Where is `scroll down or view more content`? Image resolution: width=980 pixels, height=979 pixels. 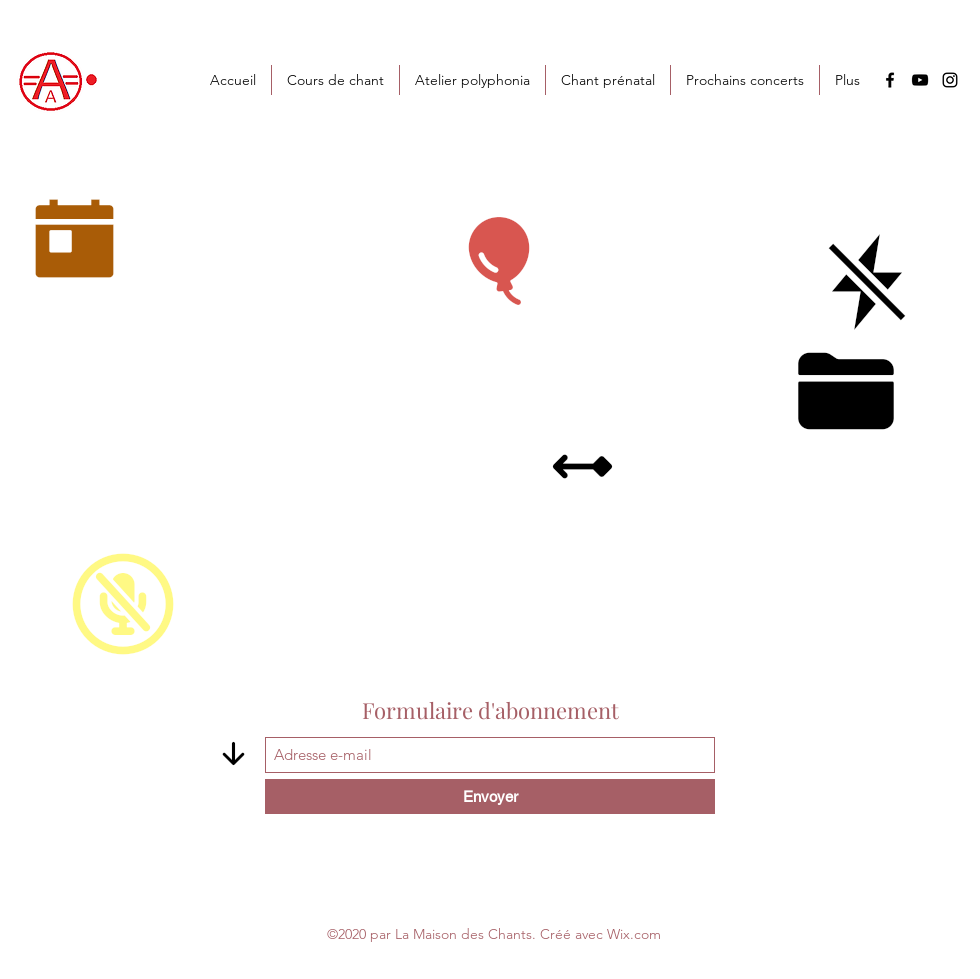 scroll down or view more content is located at coordinates (233, 753).